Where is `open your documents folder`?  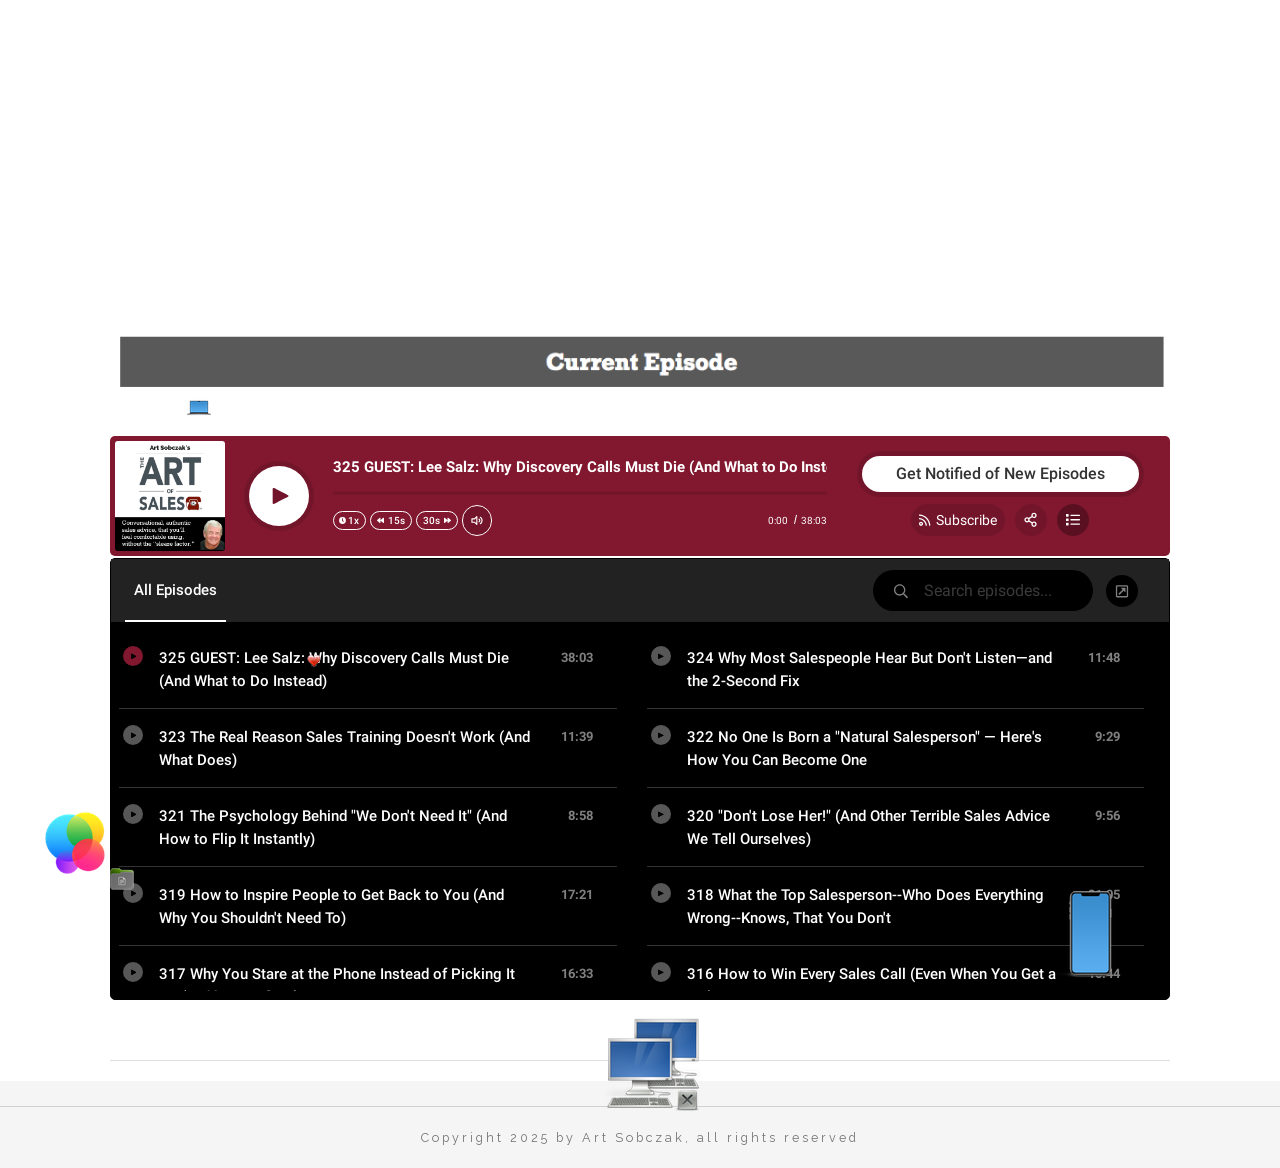
open your documents folder is located at coordinates (122, 879).